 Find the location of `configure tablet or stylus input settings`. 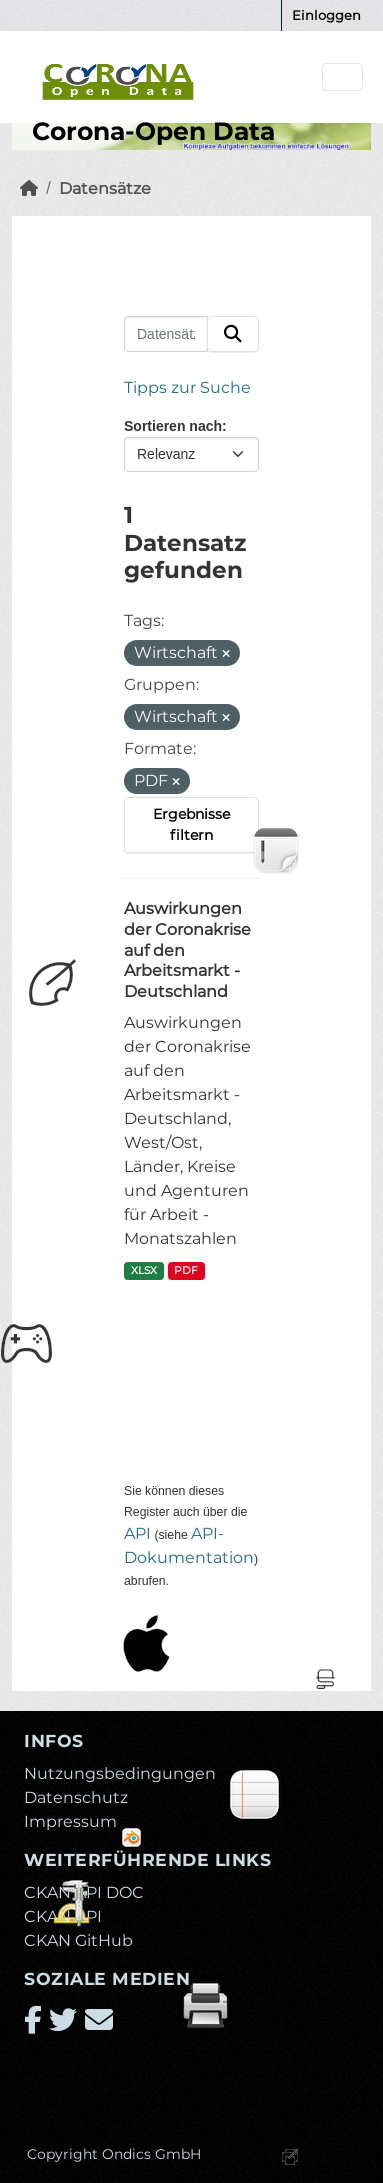

configure tablet or stylus input settings is located at coordinates (276, 850).